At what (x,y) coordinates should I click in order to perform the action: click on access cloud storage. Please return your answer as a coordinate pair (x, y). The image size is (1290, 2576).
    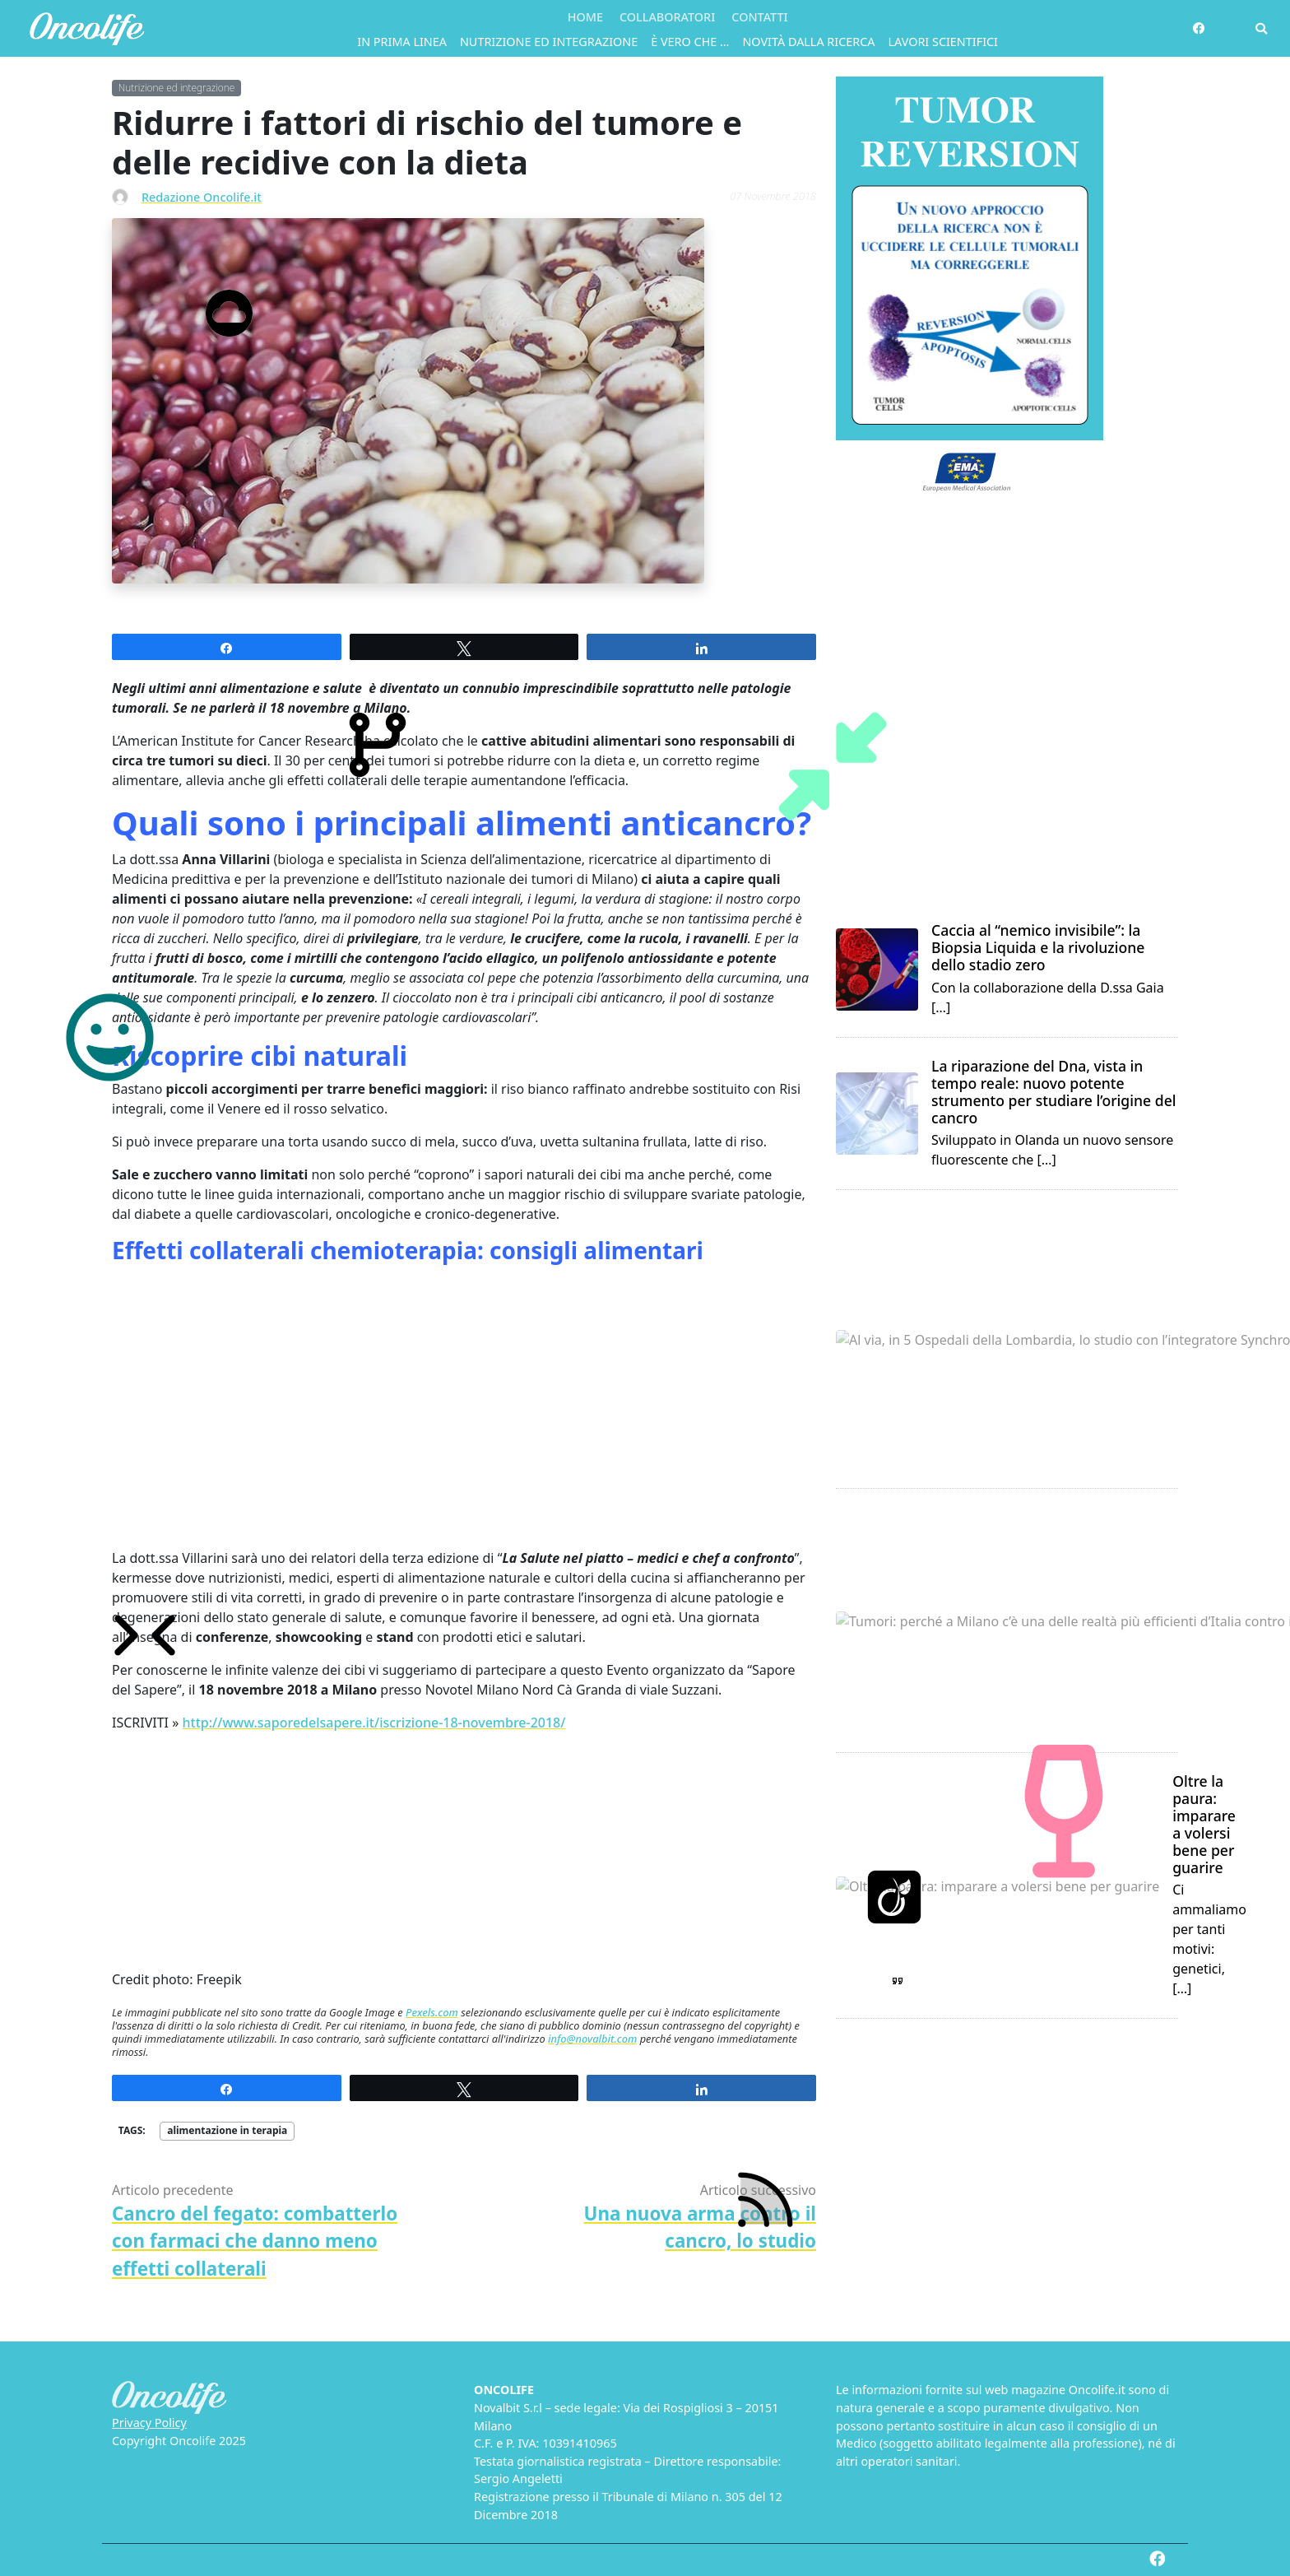
    Looking at the image, I should click on (229, 313).